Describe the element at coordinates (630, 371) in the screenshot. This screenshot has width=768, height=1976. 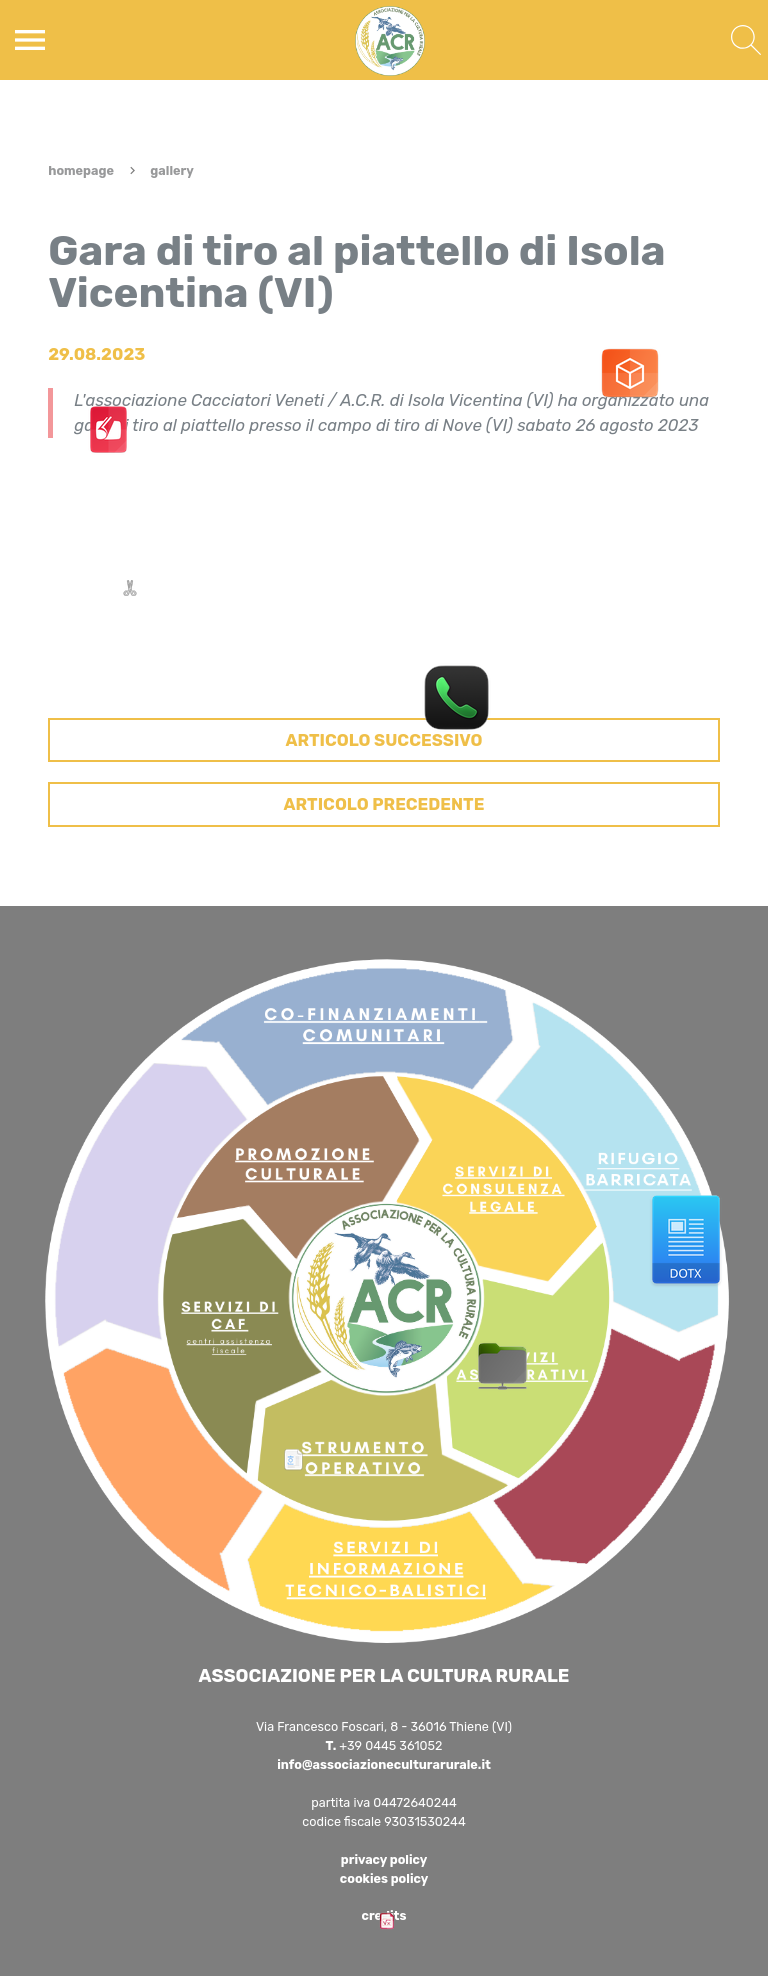
I see `open a 3D model file` at that location.